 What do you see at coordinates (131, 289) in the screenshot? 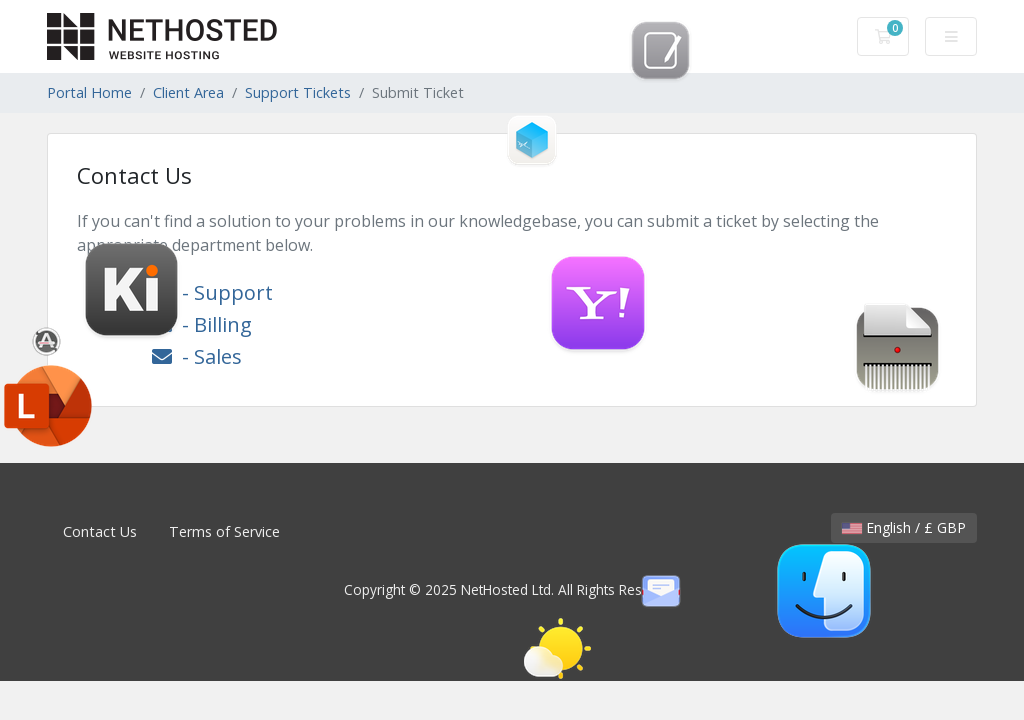
I see `open KiCad nightly build application` at bounding box center [131, 289].